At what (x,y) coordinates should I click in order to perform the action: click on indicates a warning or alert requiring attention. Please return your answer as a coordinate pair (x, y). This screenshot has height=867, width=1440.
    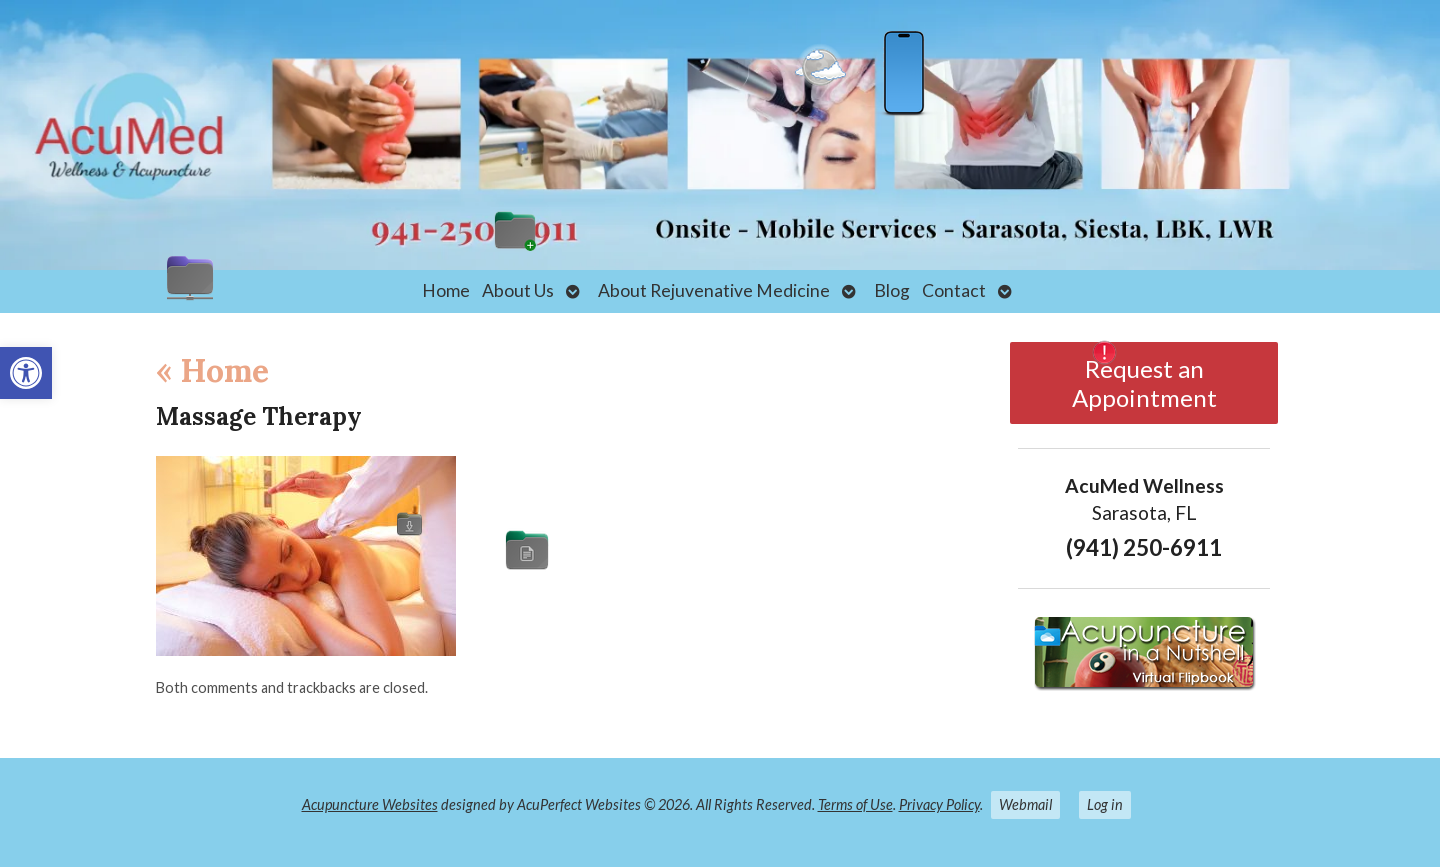
    Looking at the image, I should click on (1104, 352).